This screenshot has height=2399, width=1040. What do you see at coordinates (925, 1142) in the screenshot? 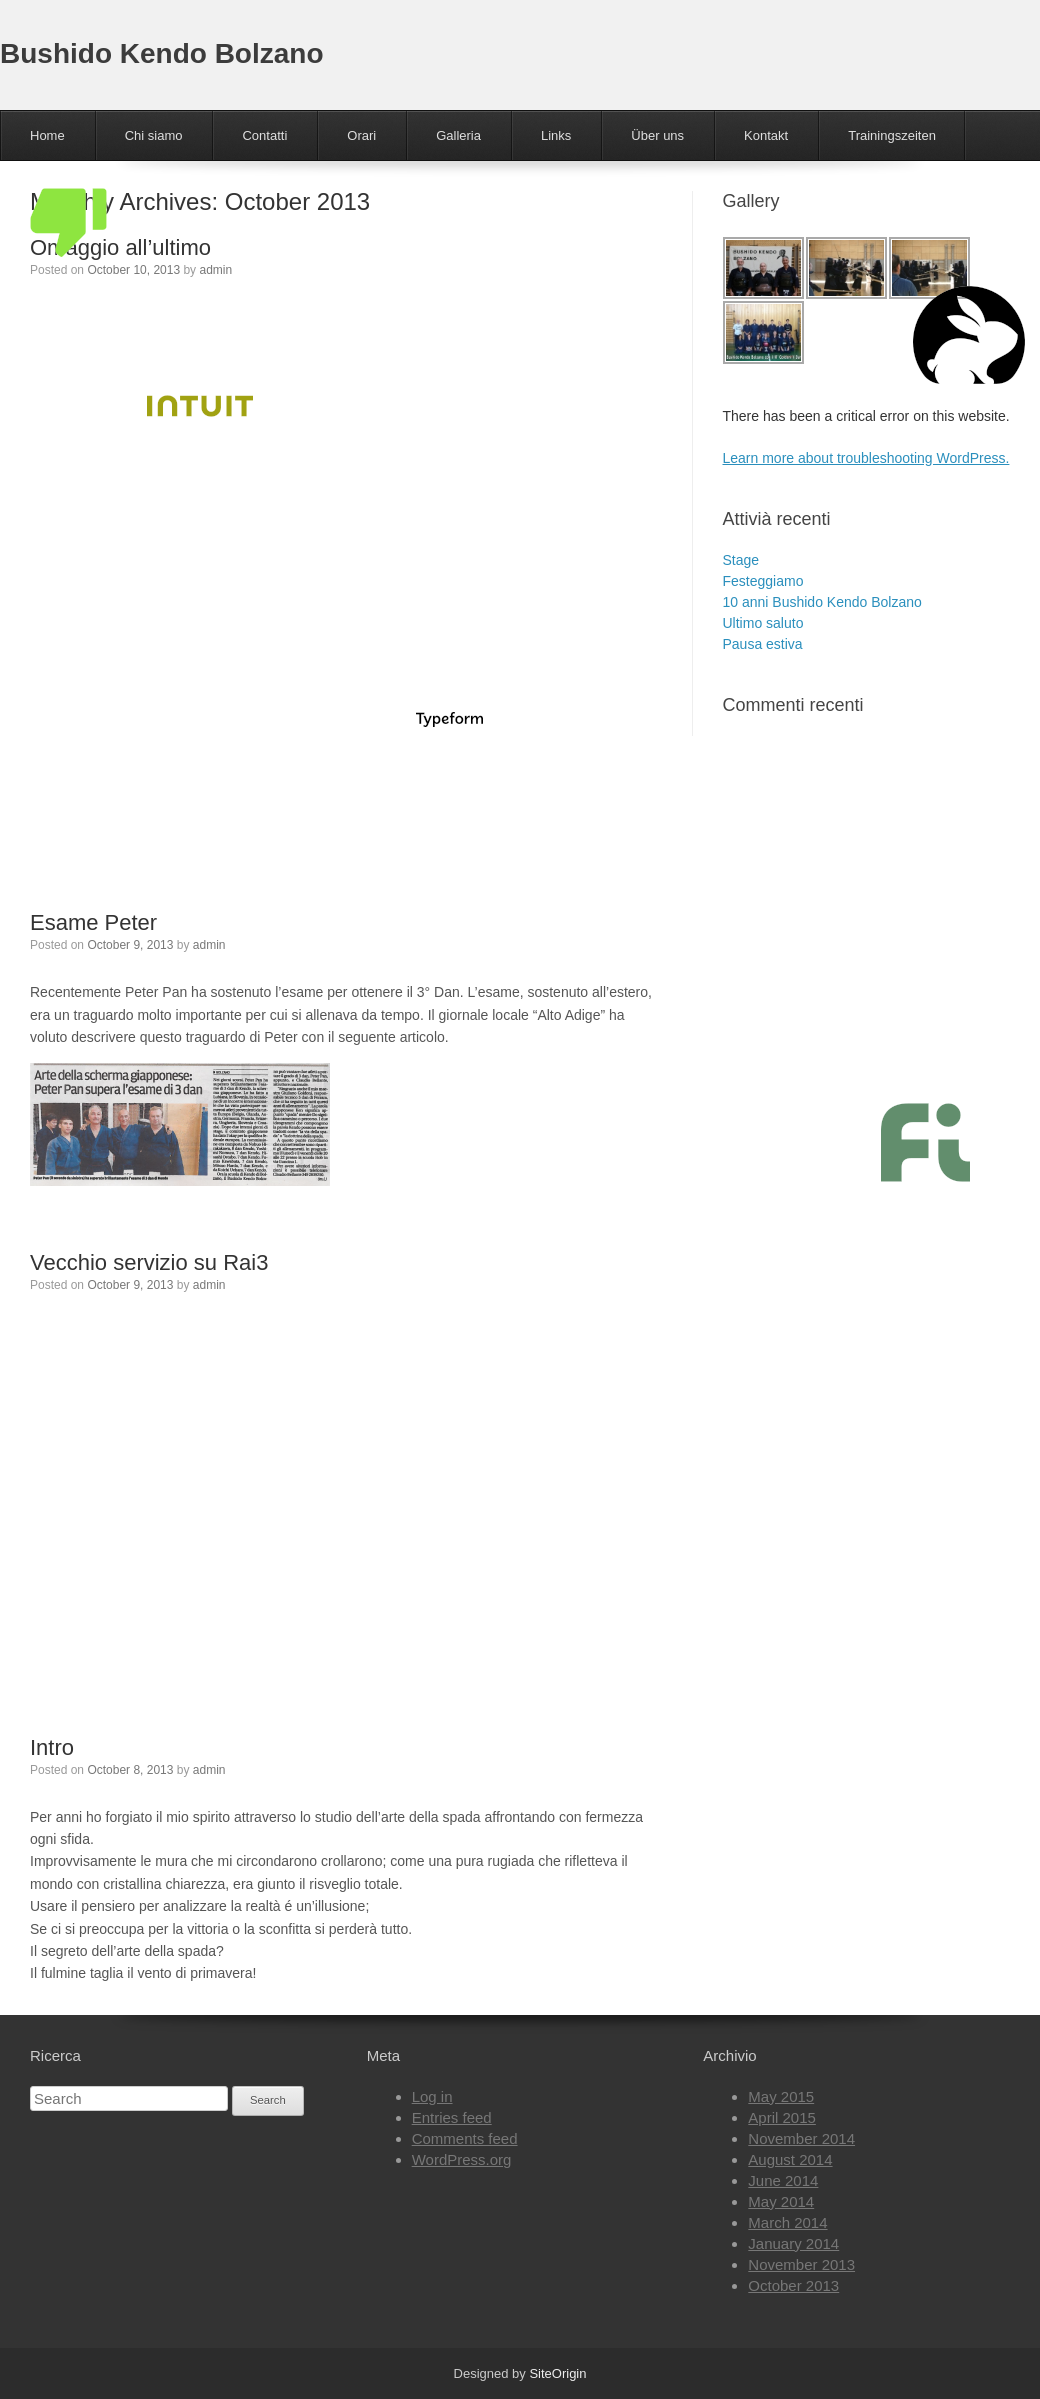
I see `fi bank app logo` at bounding box center [925, 1142].